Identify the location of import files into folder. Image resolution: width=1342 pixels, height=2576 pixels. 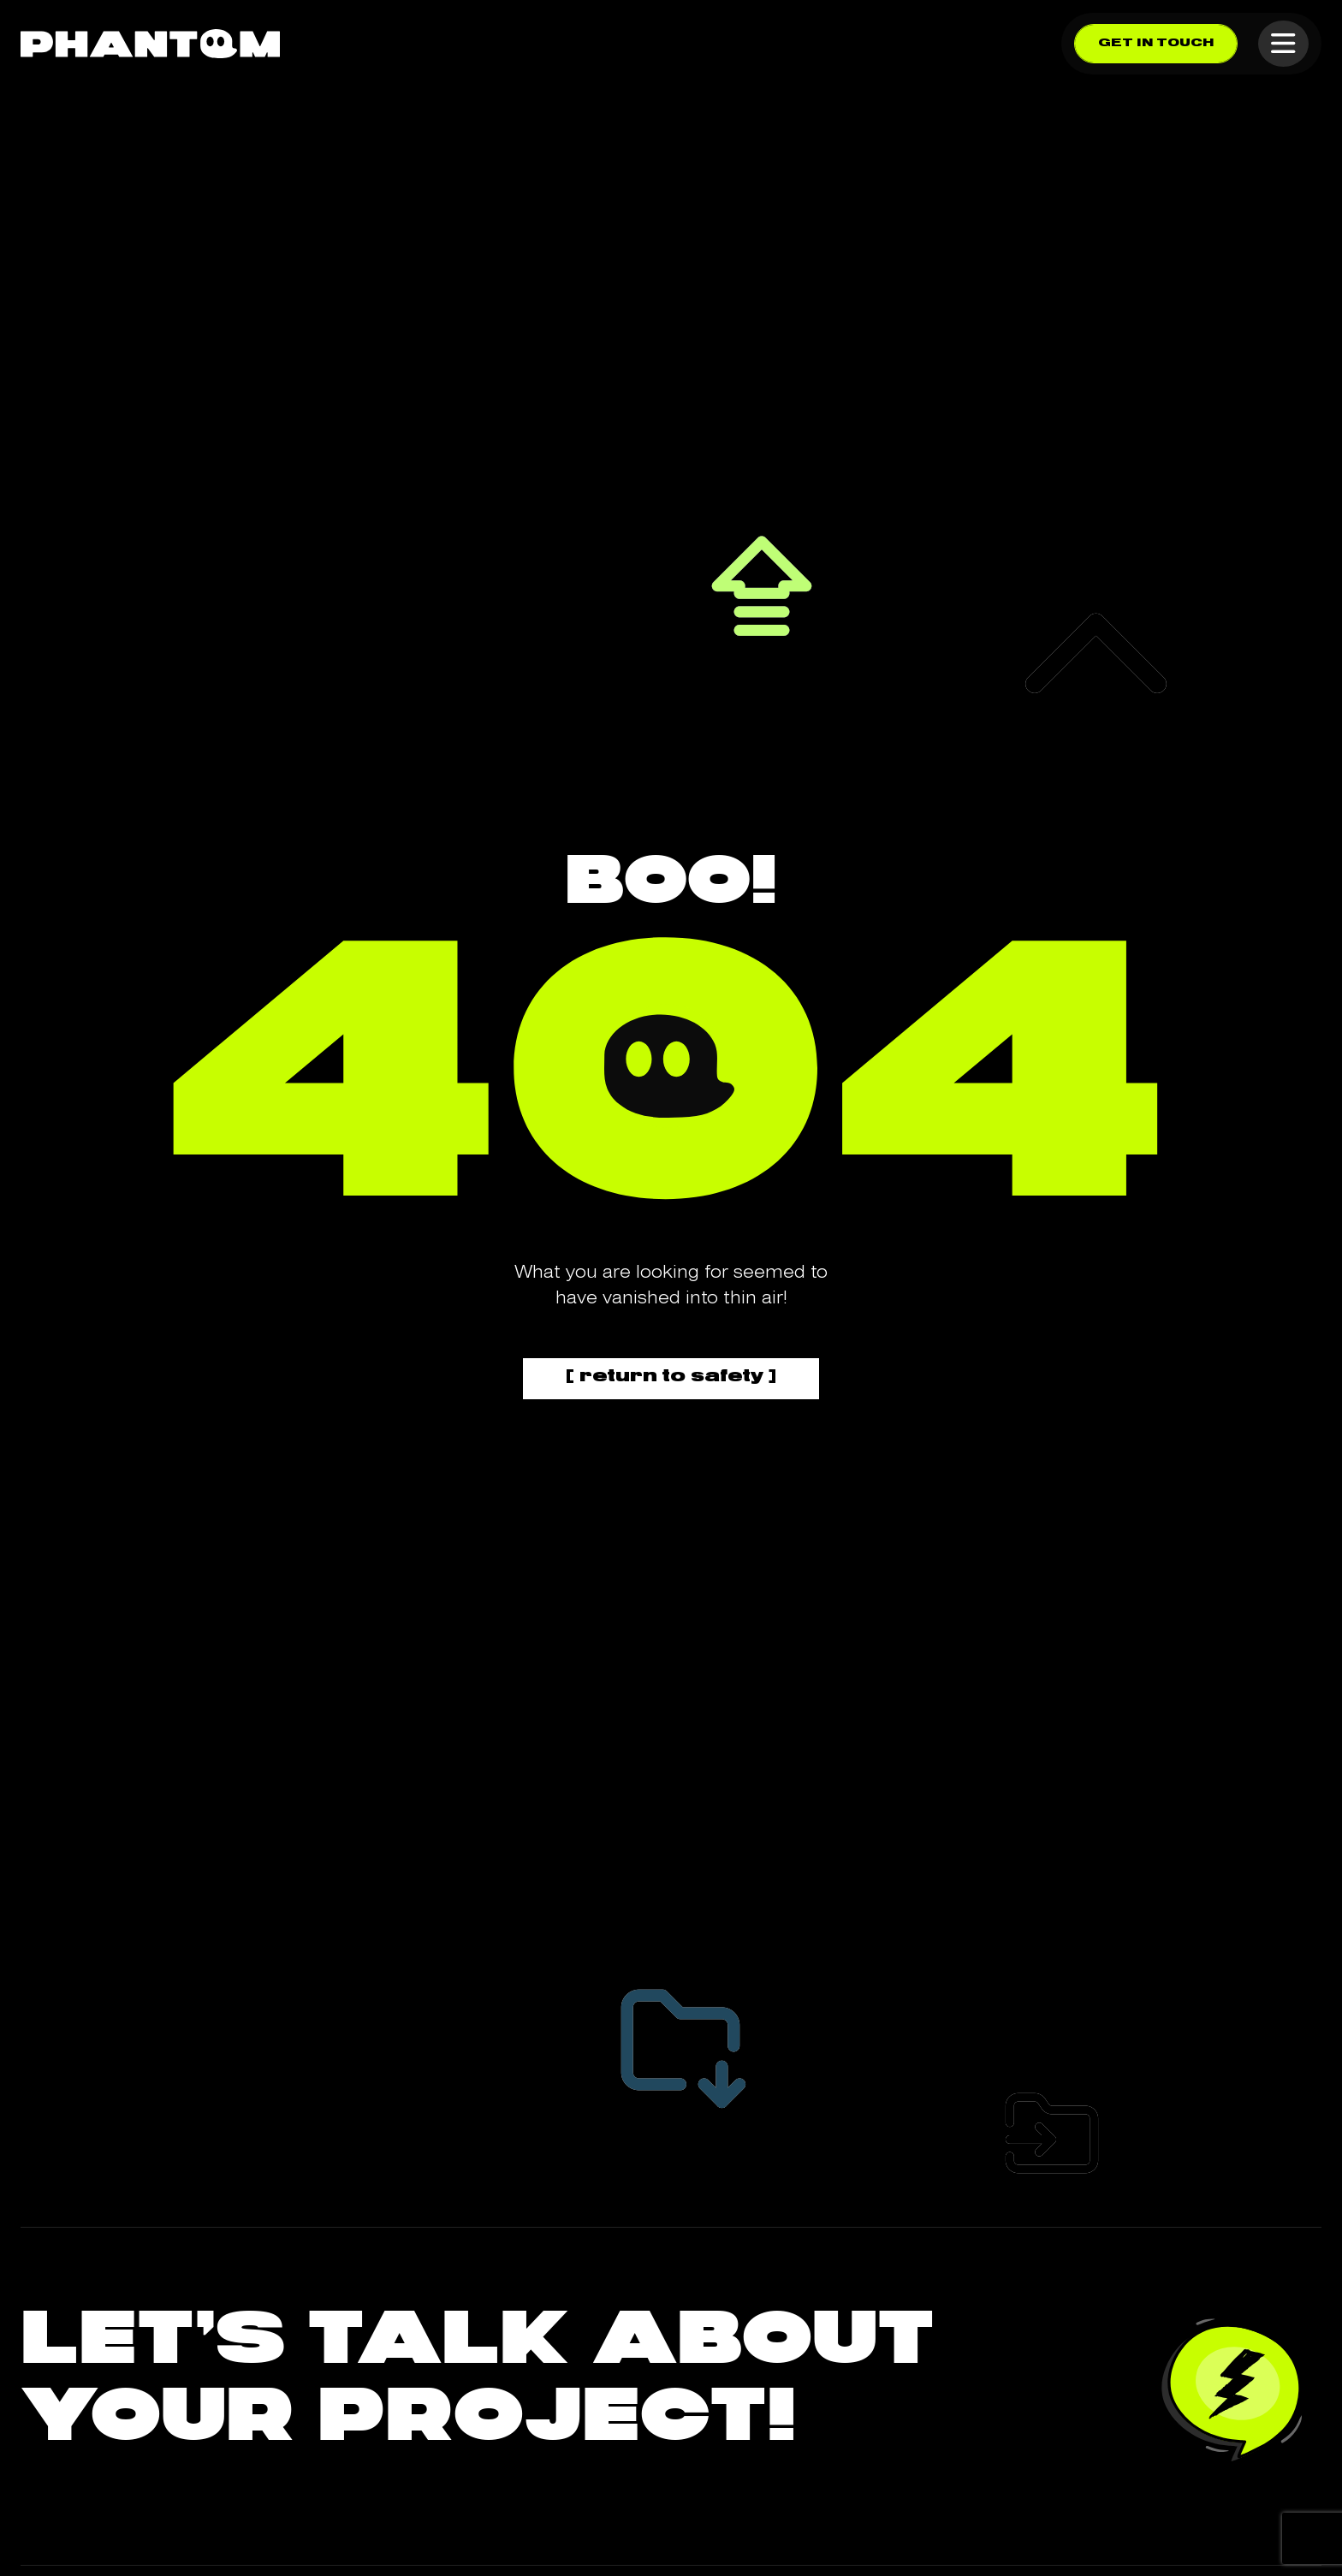
(1052, 2135).